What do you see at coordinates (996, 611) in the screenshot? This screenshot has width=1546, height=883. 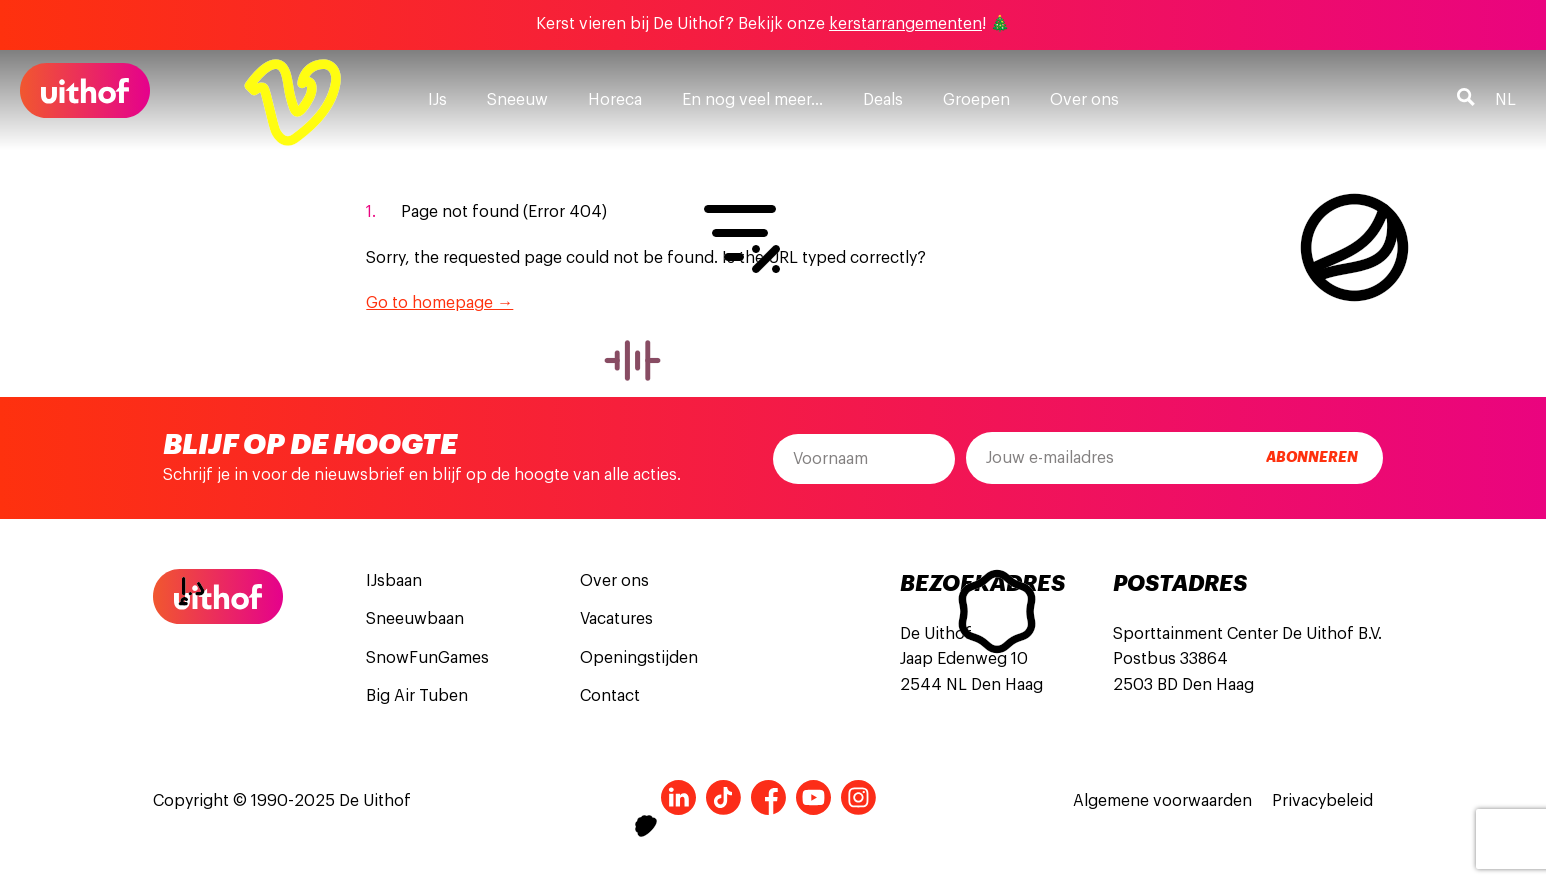 I see `link to Cake social media platform` at bounding box center [996, 611].